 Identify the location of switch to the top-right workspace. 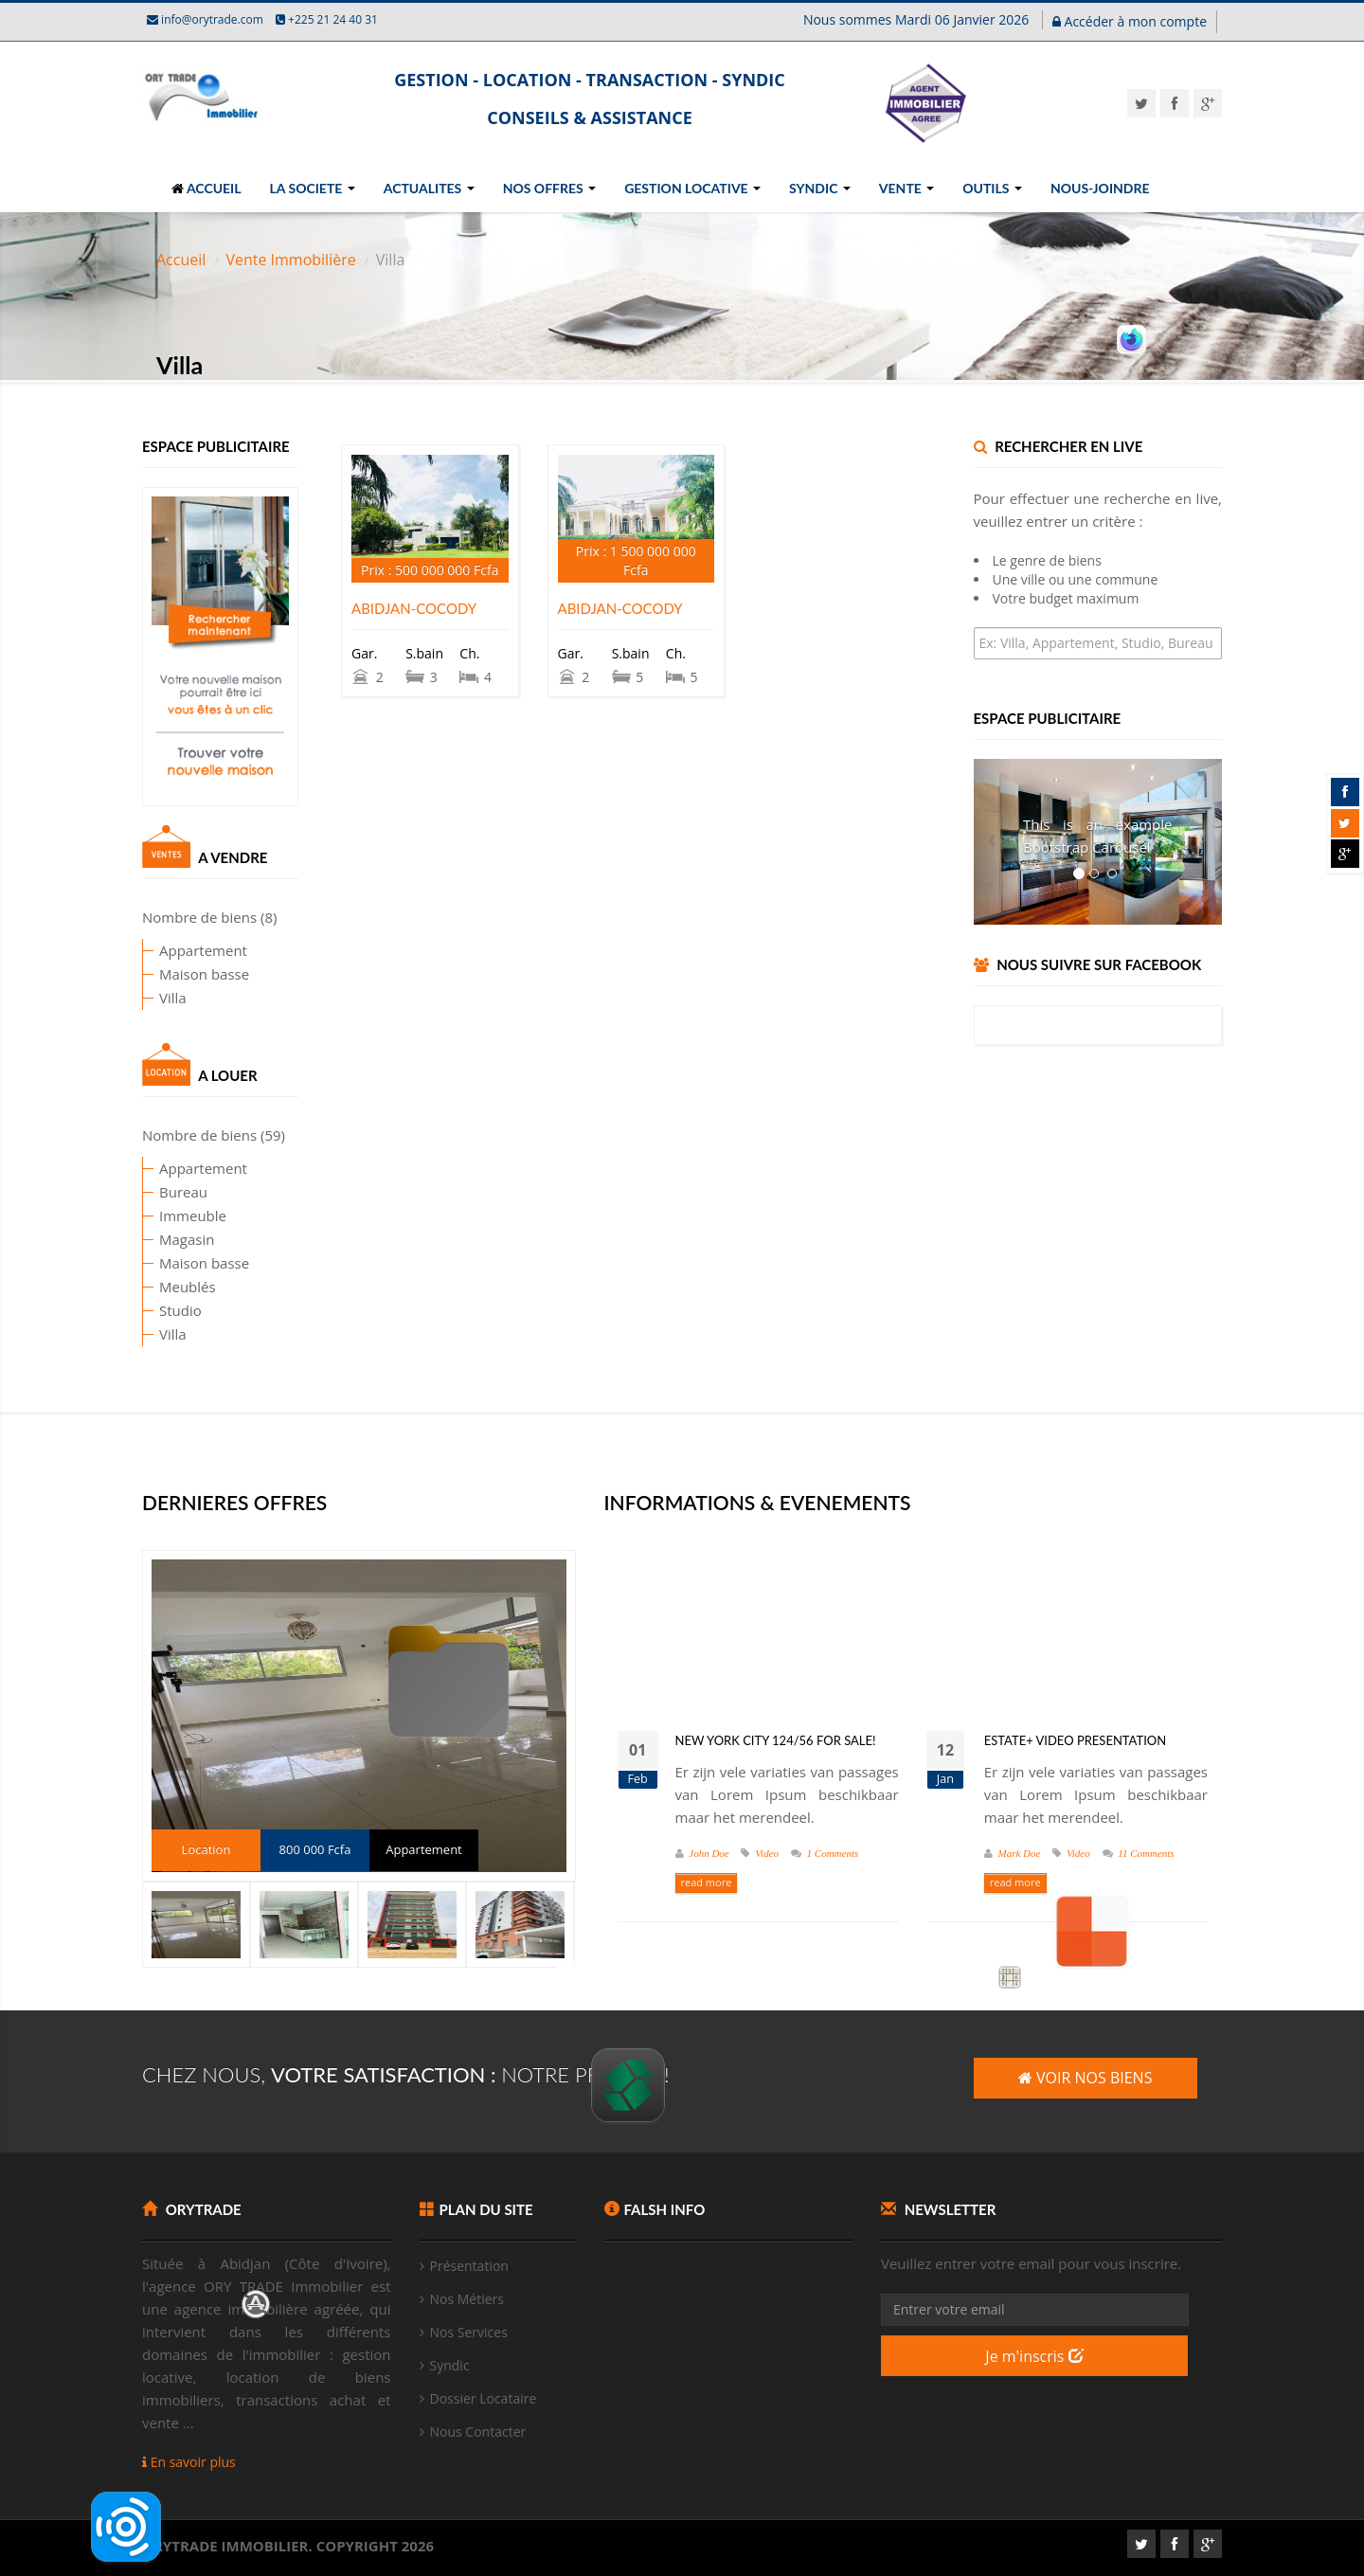
(1091, 1931).